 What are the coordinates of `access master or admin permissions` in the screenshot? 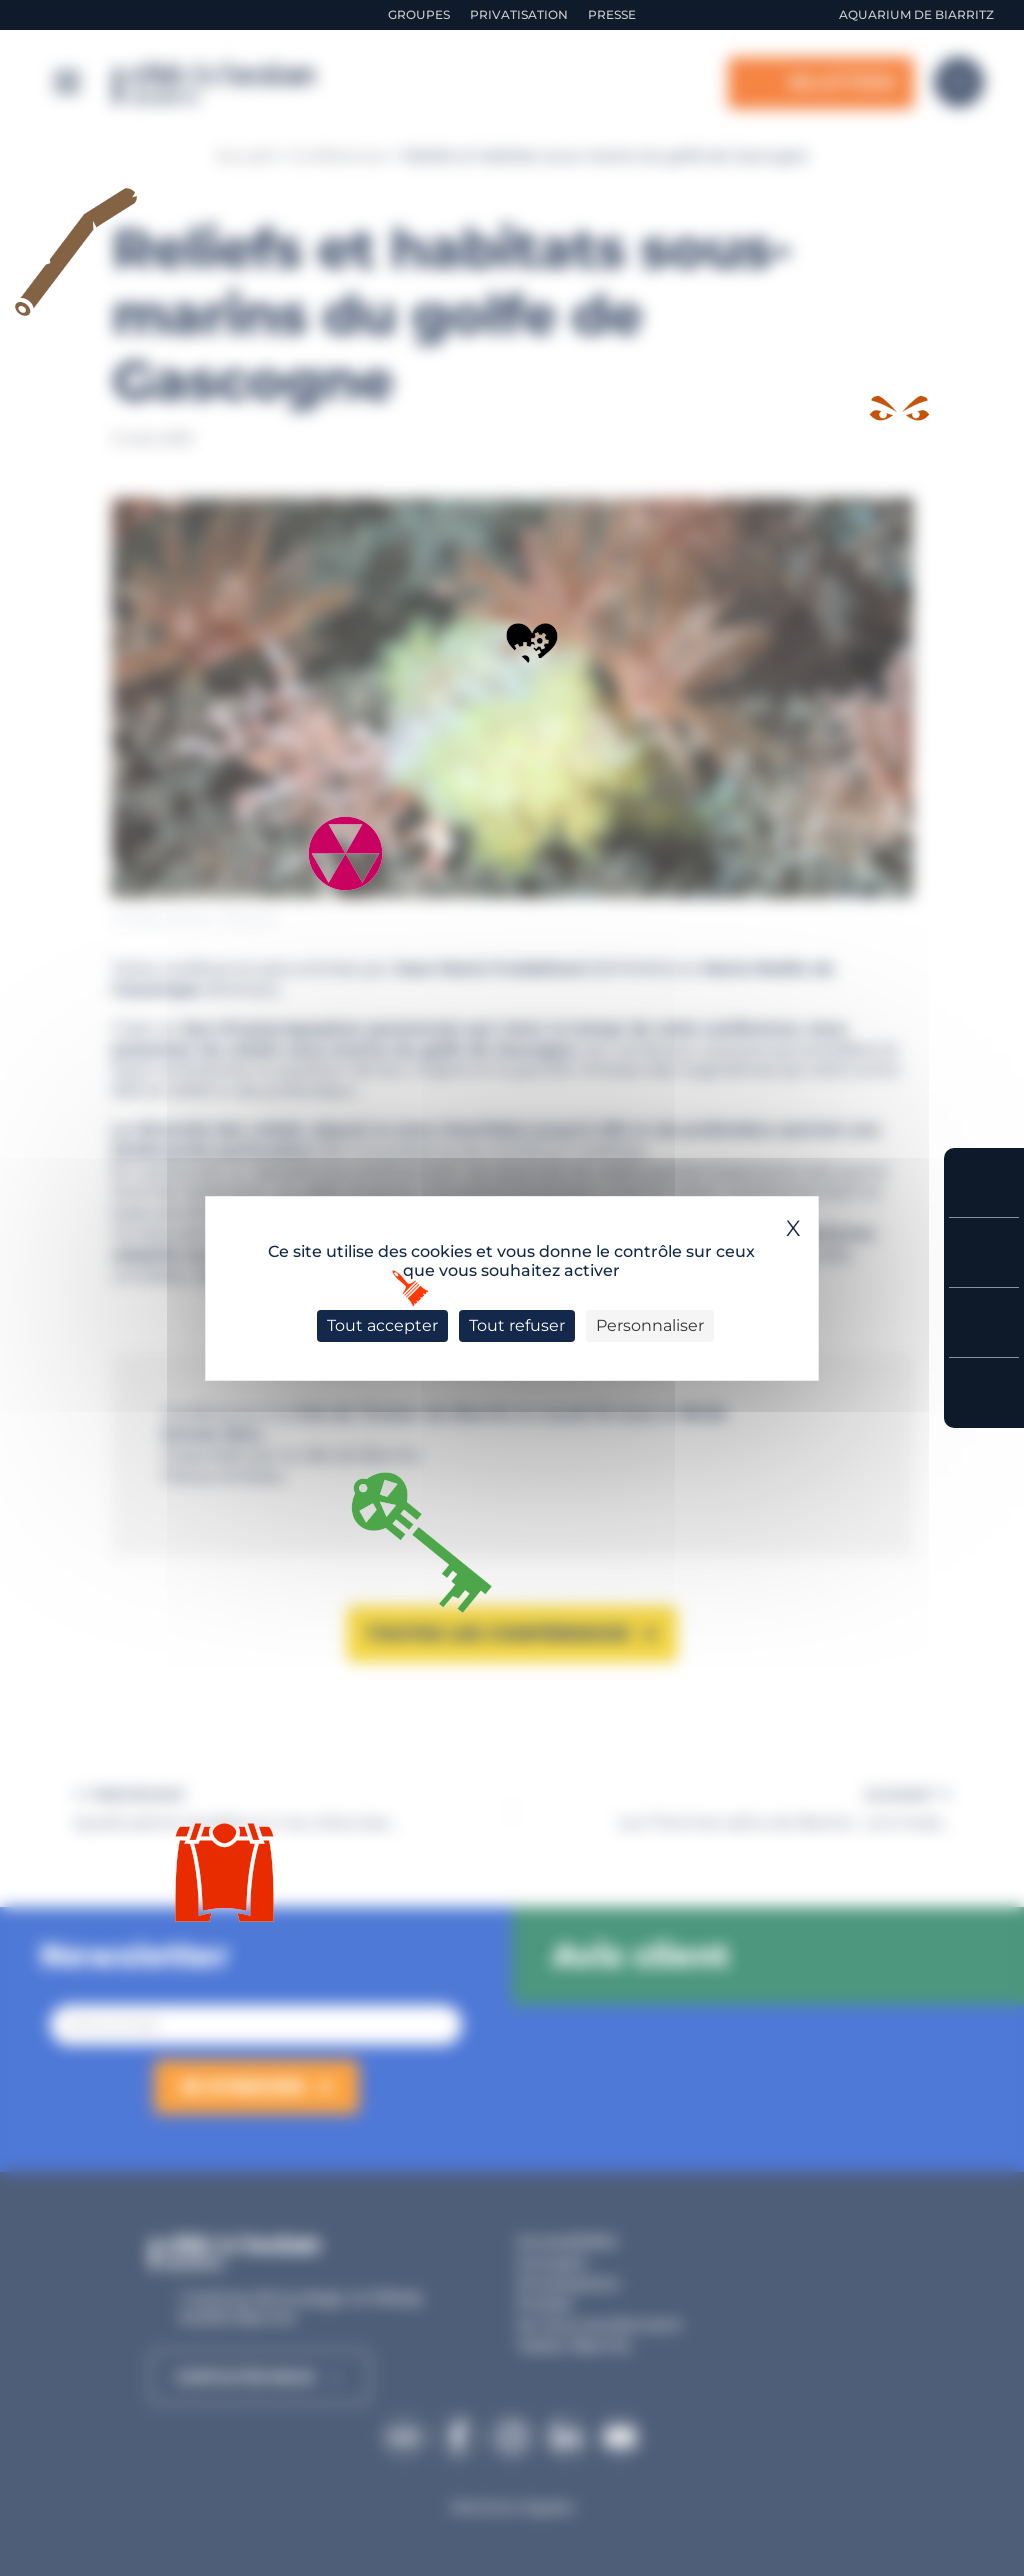 It's located at (421, 1542).